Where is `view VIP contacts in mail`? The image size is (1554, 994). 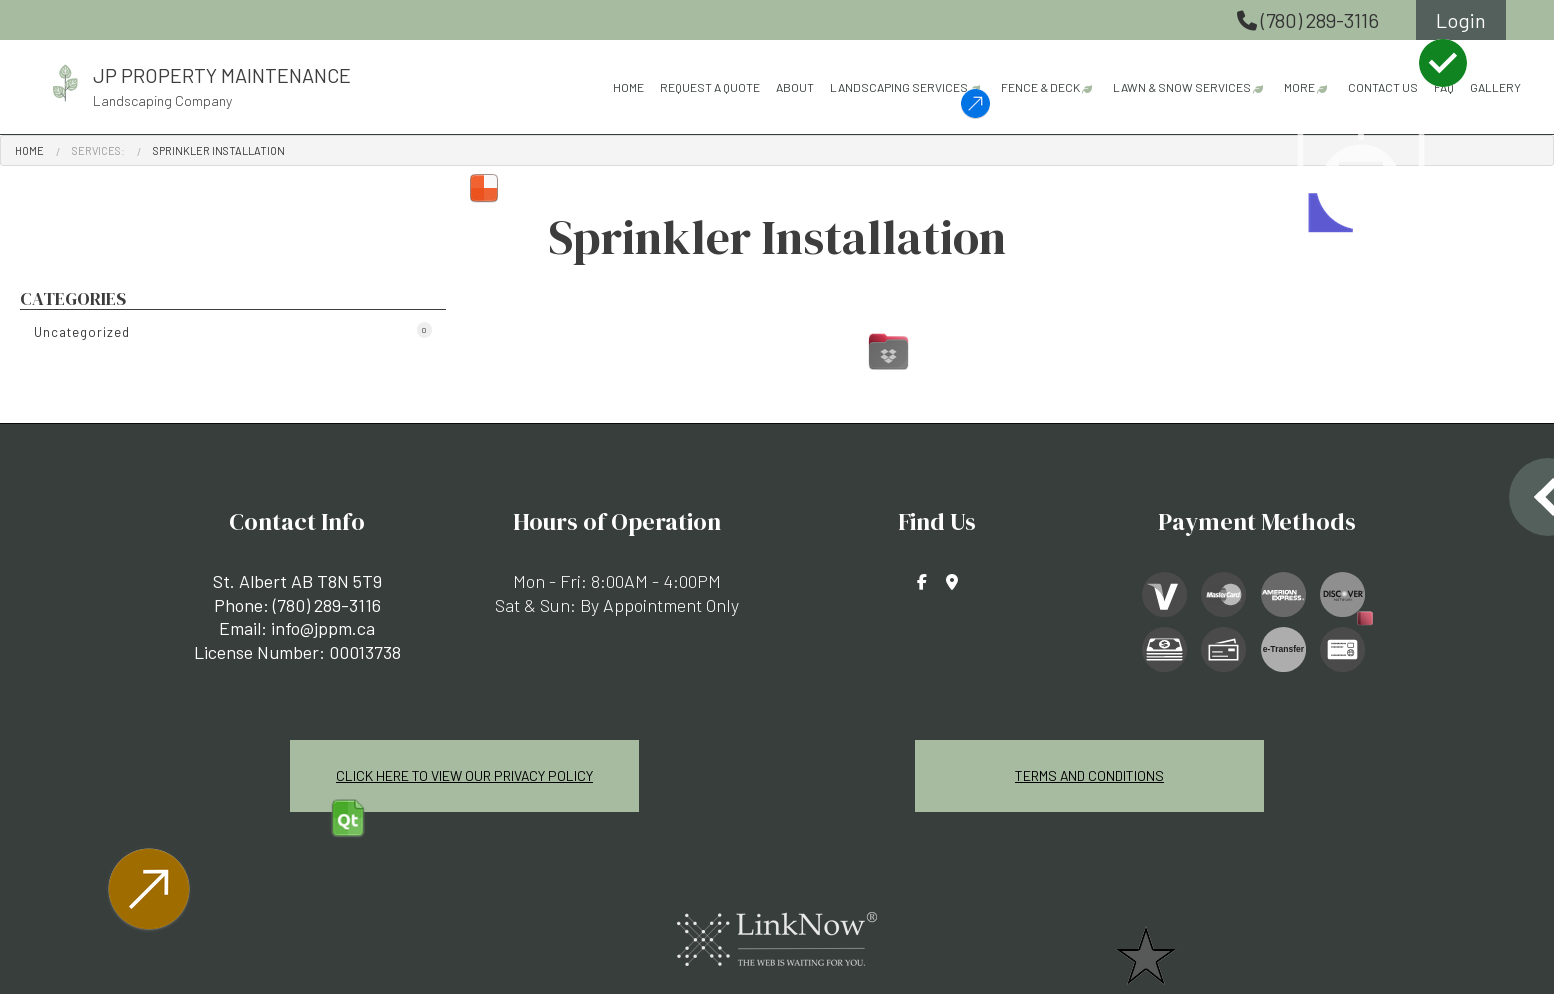 view VIP contacts in mail is located at coordinates (1146, 956).